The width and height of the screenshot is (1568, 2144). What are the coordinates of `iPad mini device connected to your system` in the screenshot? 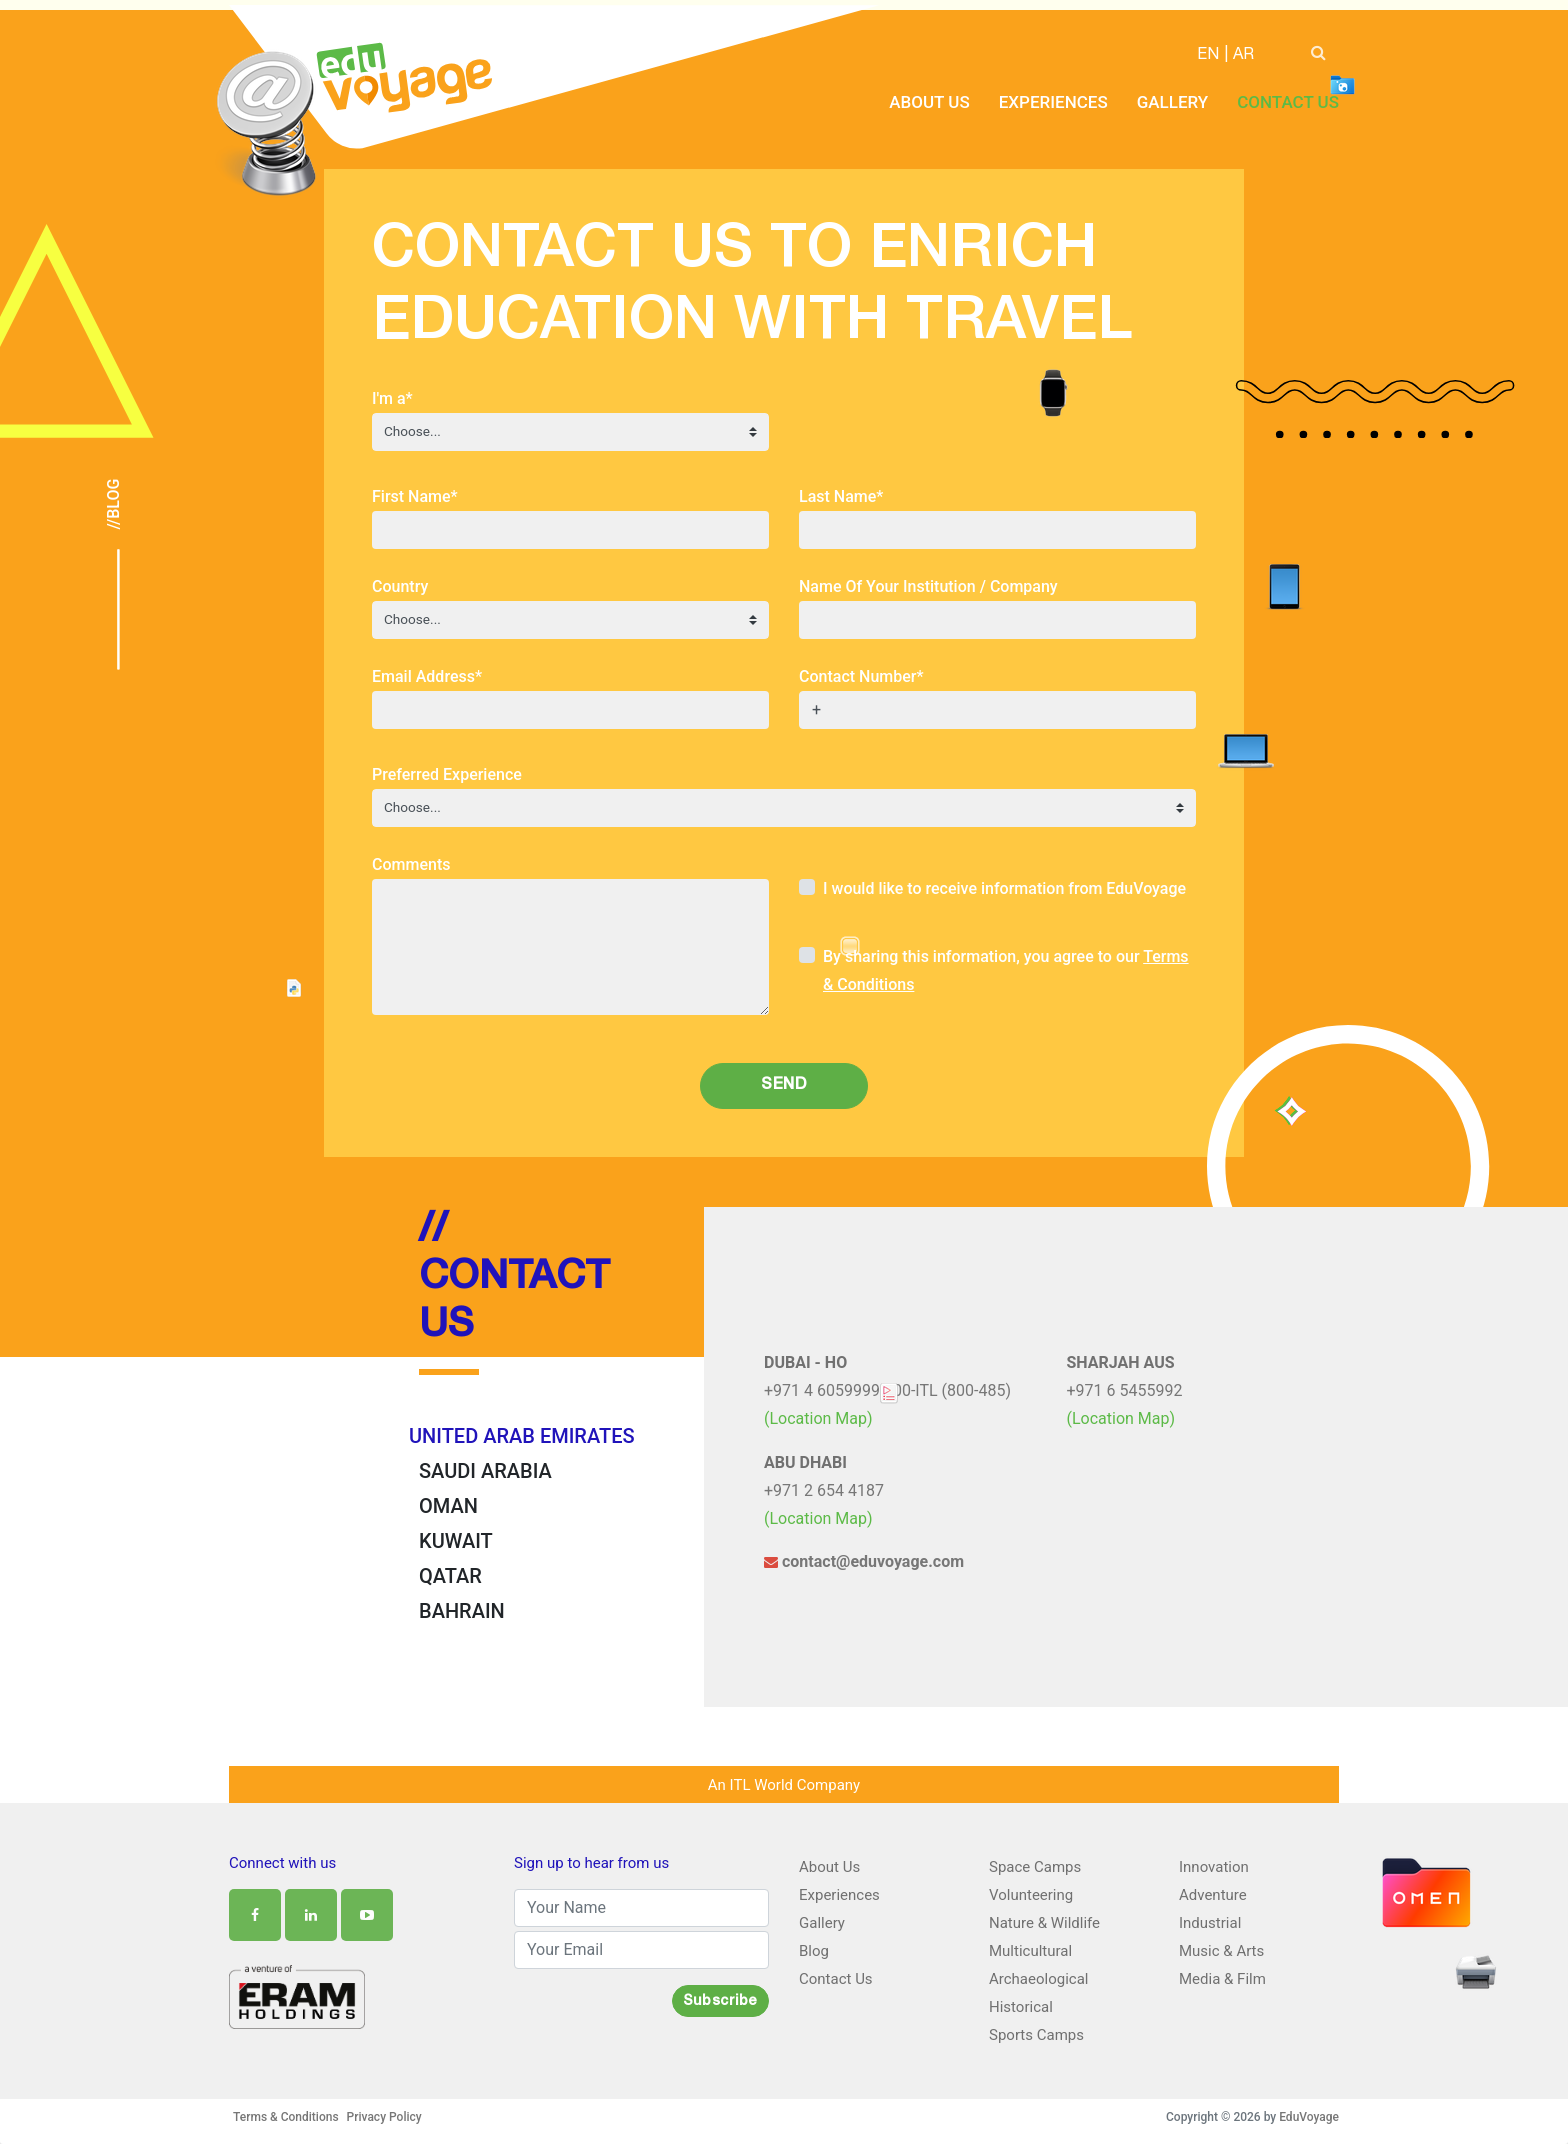 It's located at (1284, 582).